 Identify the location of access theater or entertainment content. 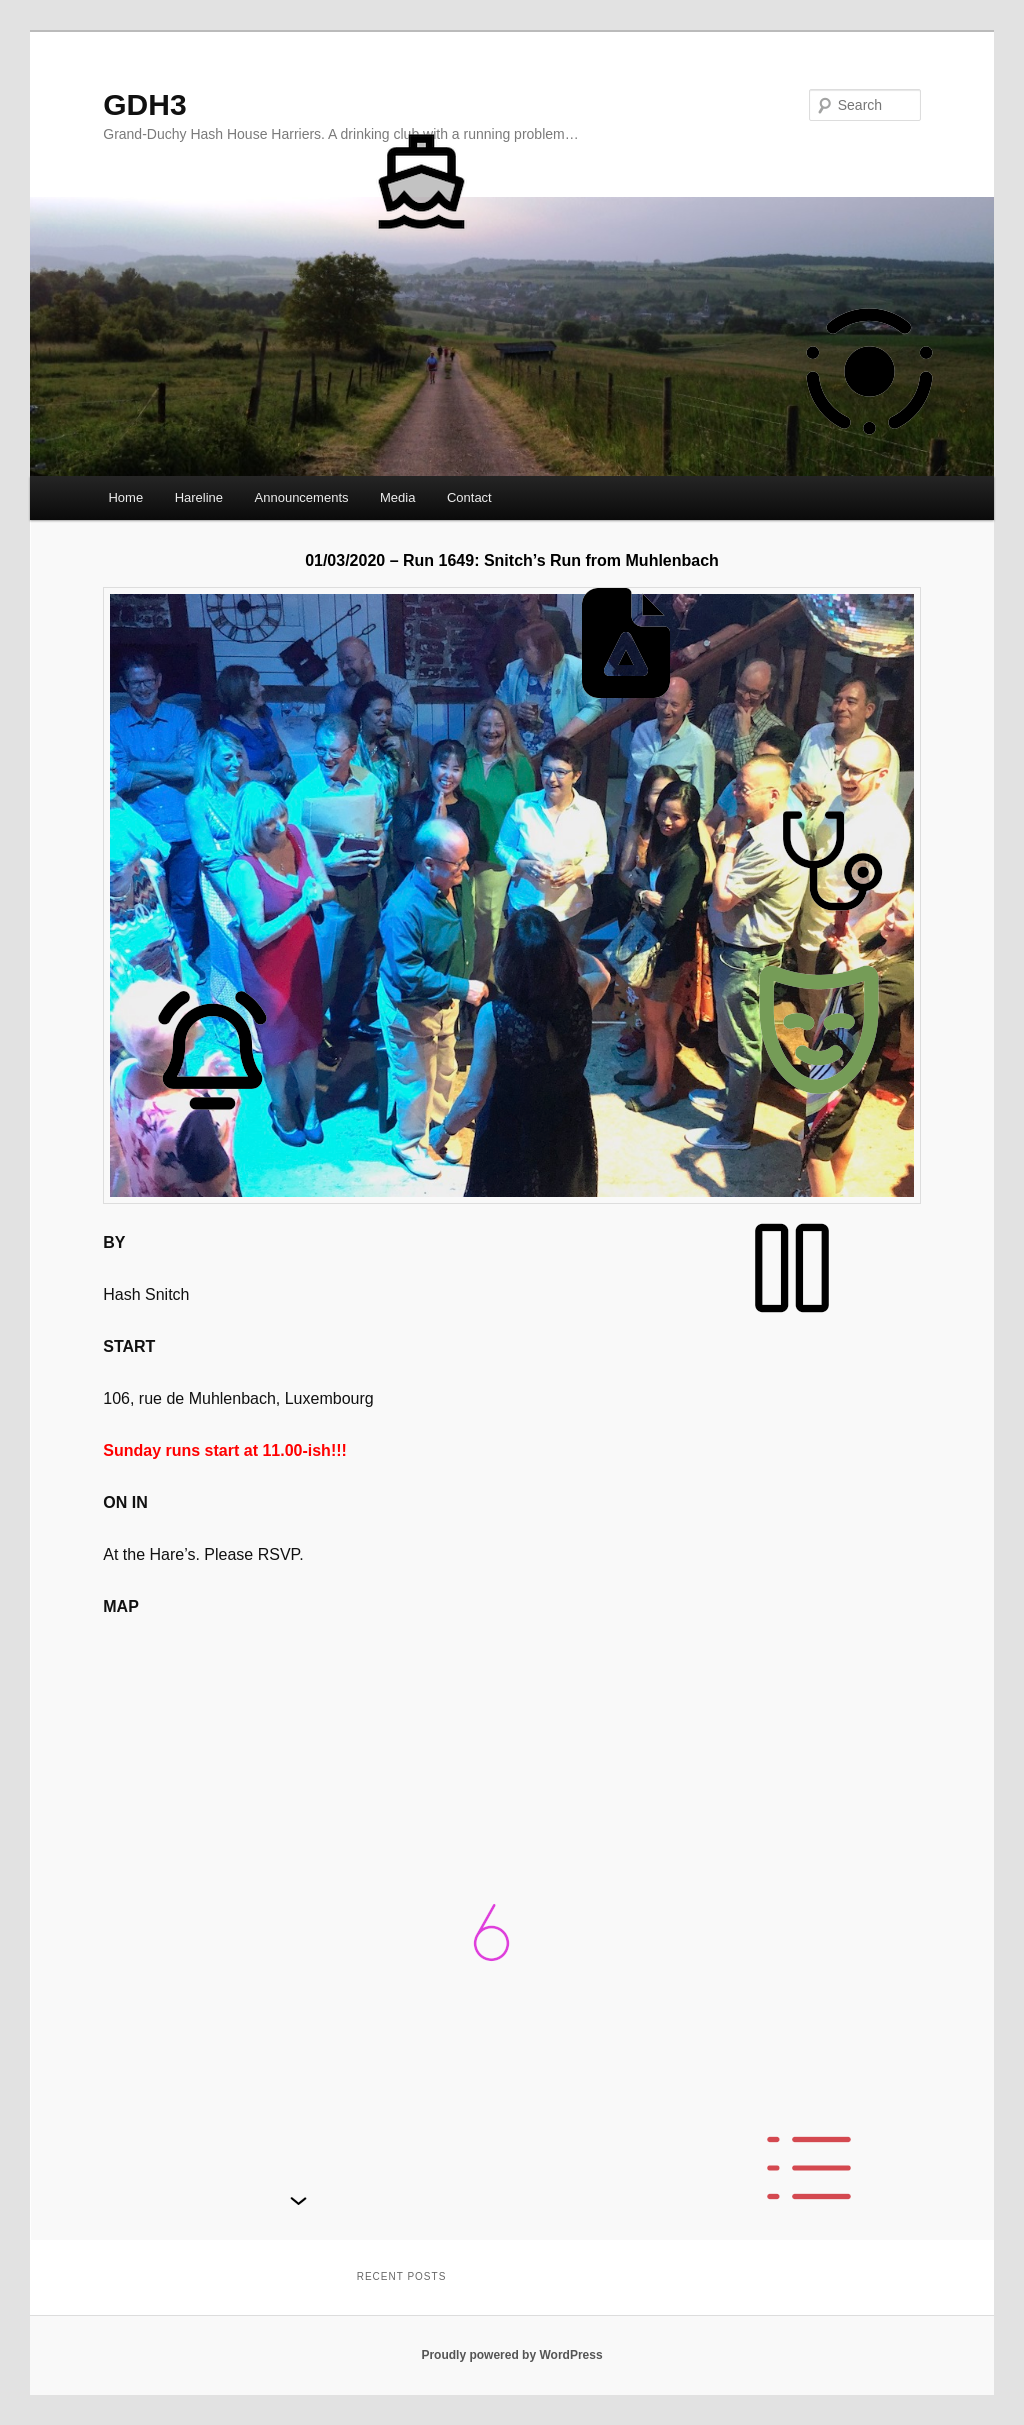
(819, 1025).